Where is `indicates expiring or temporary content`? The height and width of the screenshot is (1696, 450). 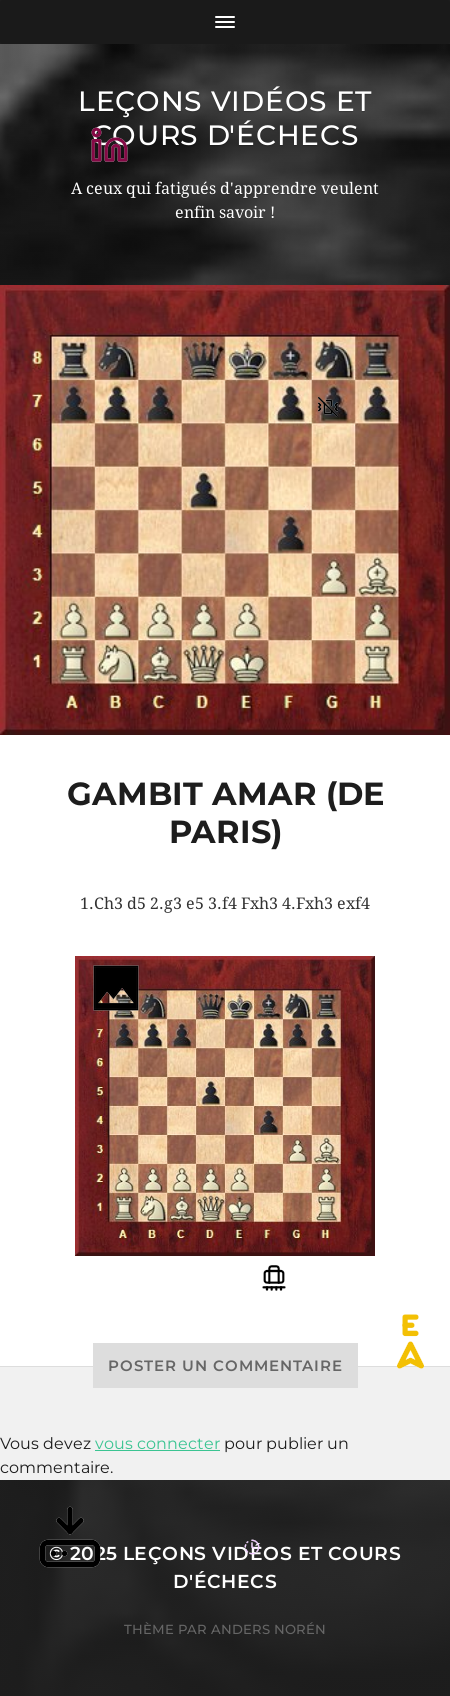 indicates expiring or temporary content is located at coordinates (252, 1547).